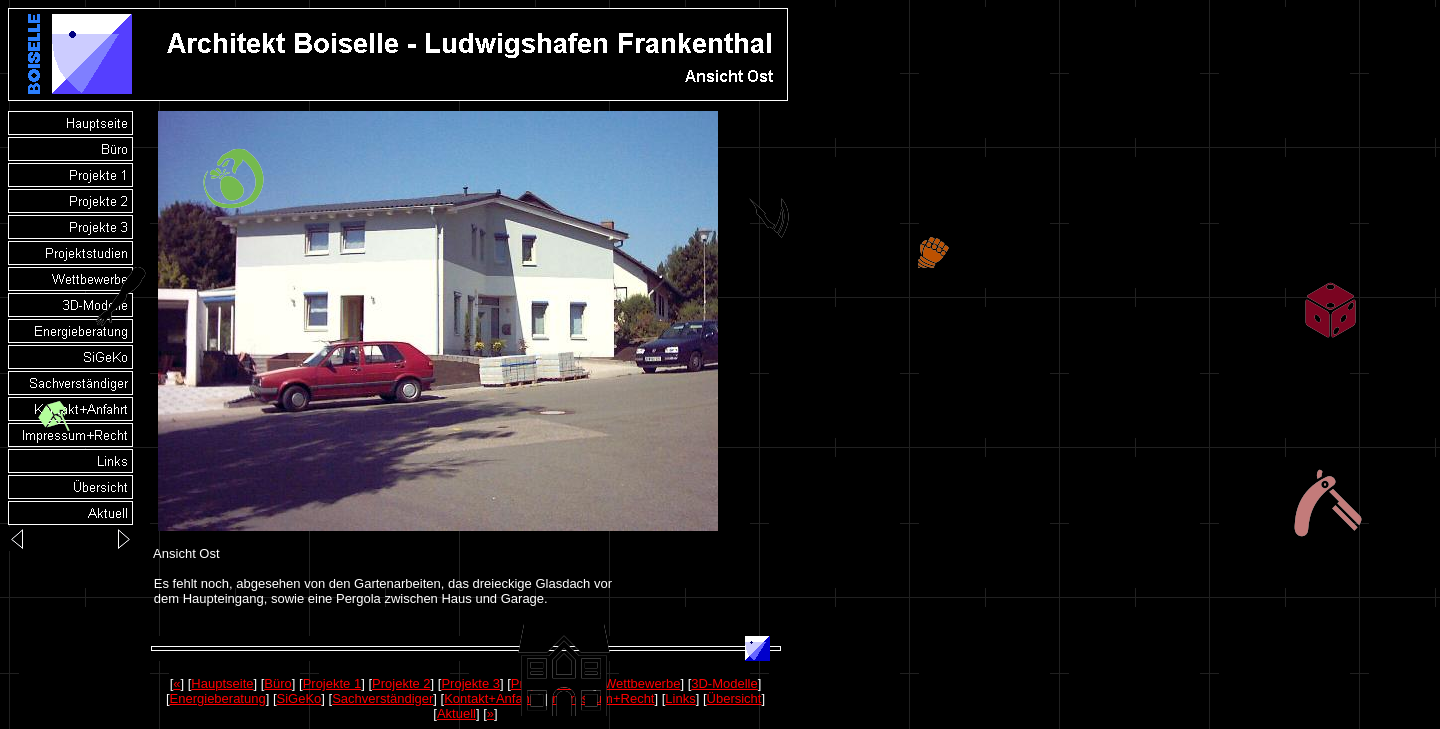  Describe the element at coordinates (54, 416) in the screenshot. I see `set or place a trap in-game` at that location.